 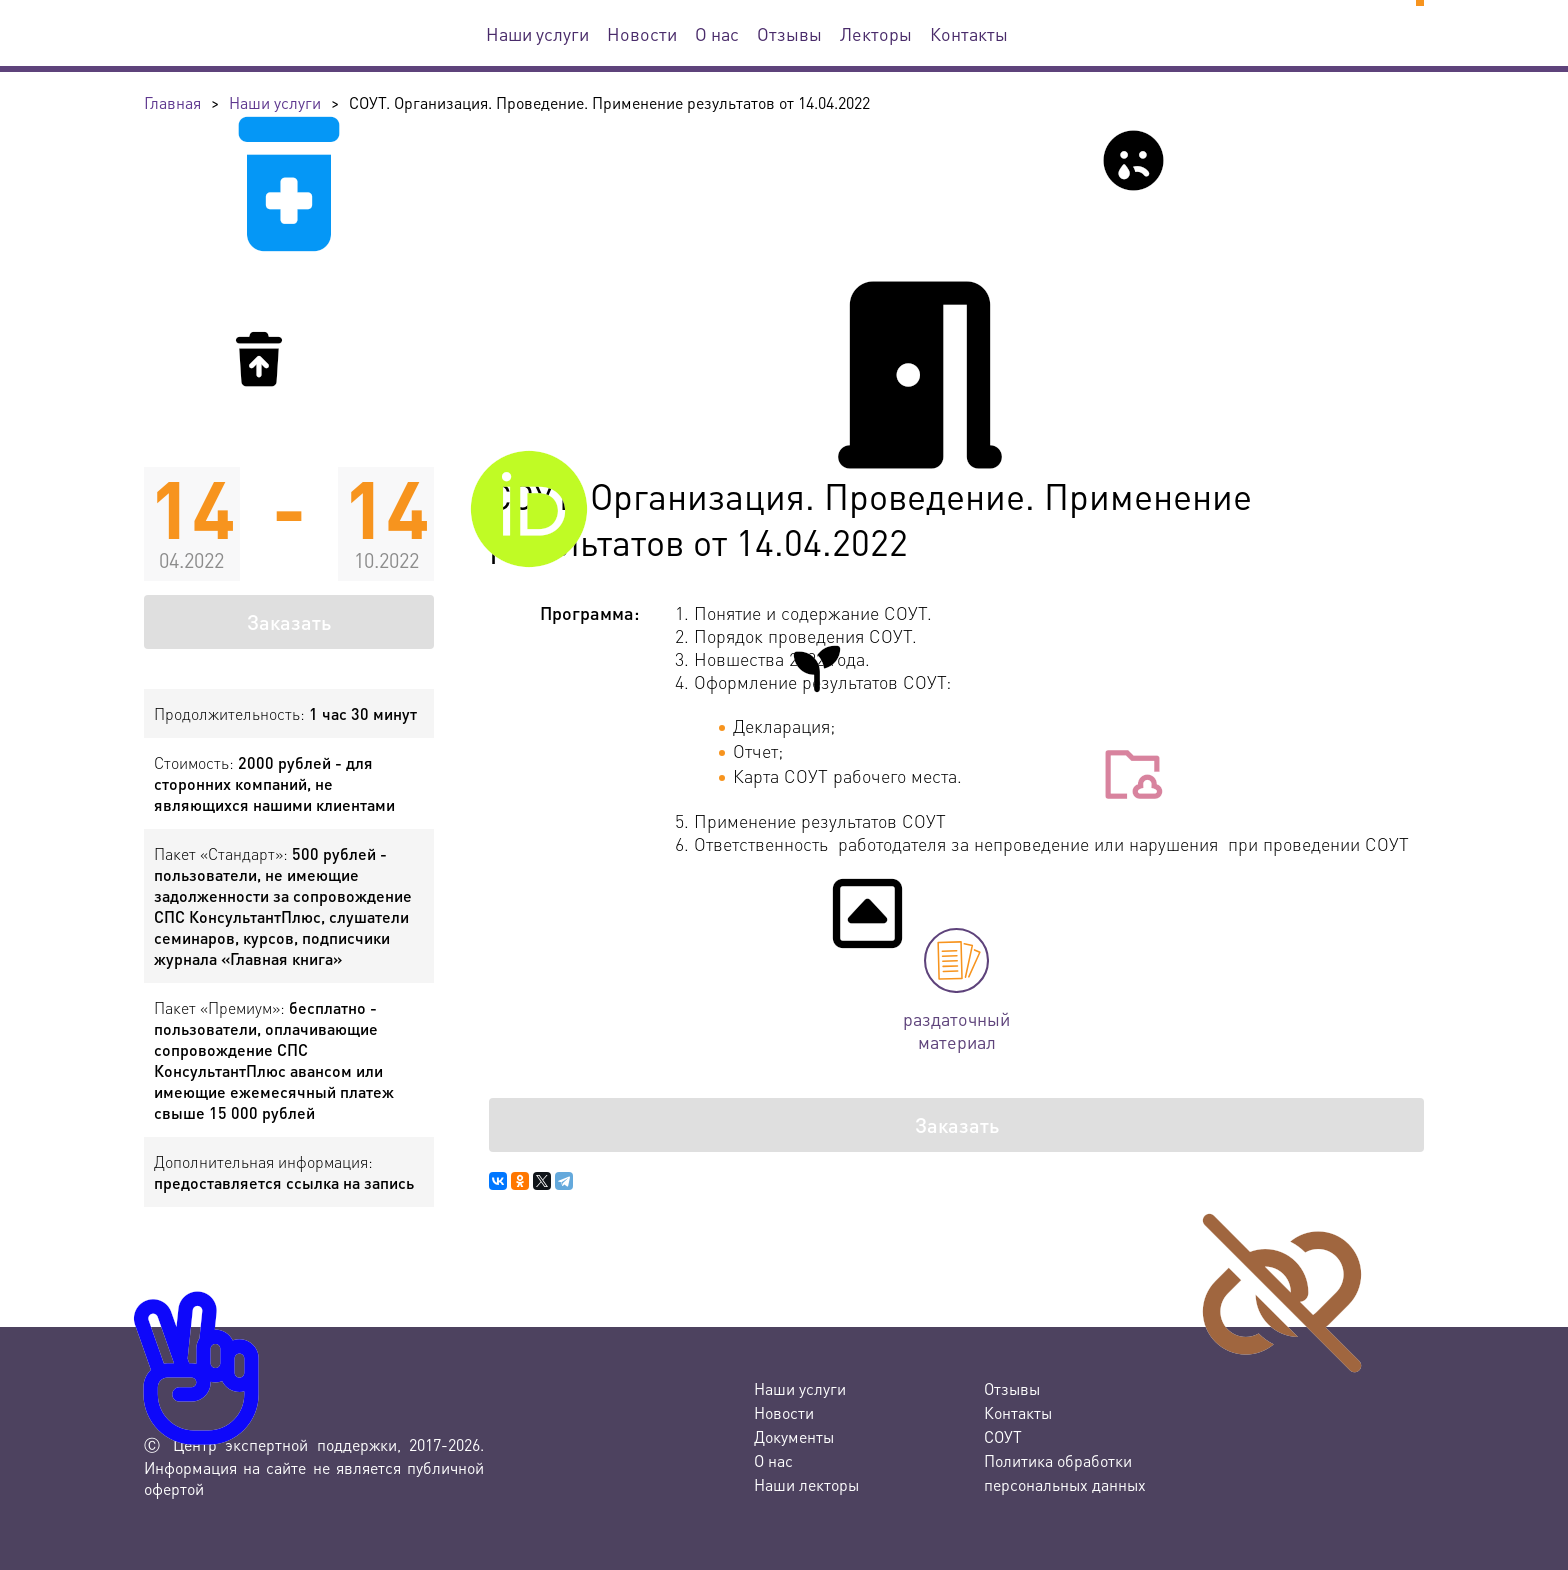 What do you see at coordinates (817, 669) in the screenshot?
I see `indicates eco-friendly or sustainable option` at bounding box center [817, 669].